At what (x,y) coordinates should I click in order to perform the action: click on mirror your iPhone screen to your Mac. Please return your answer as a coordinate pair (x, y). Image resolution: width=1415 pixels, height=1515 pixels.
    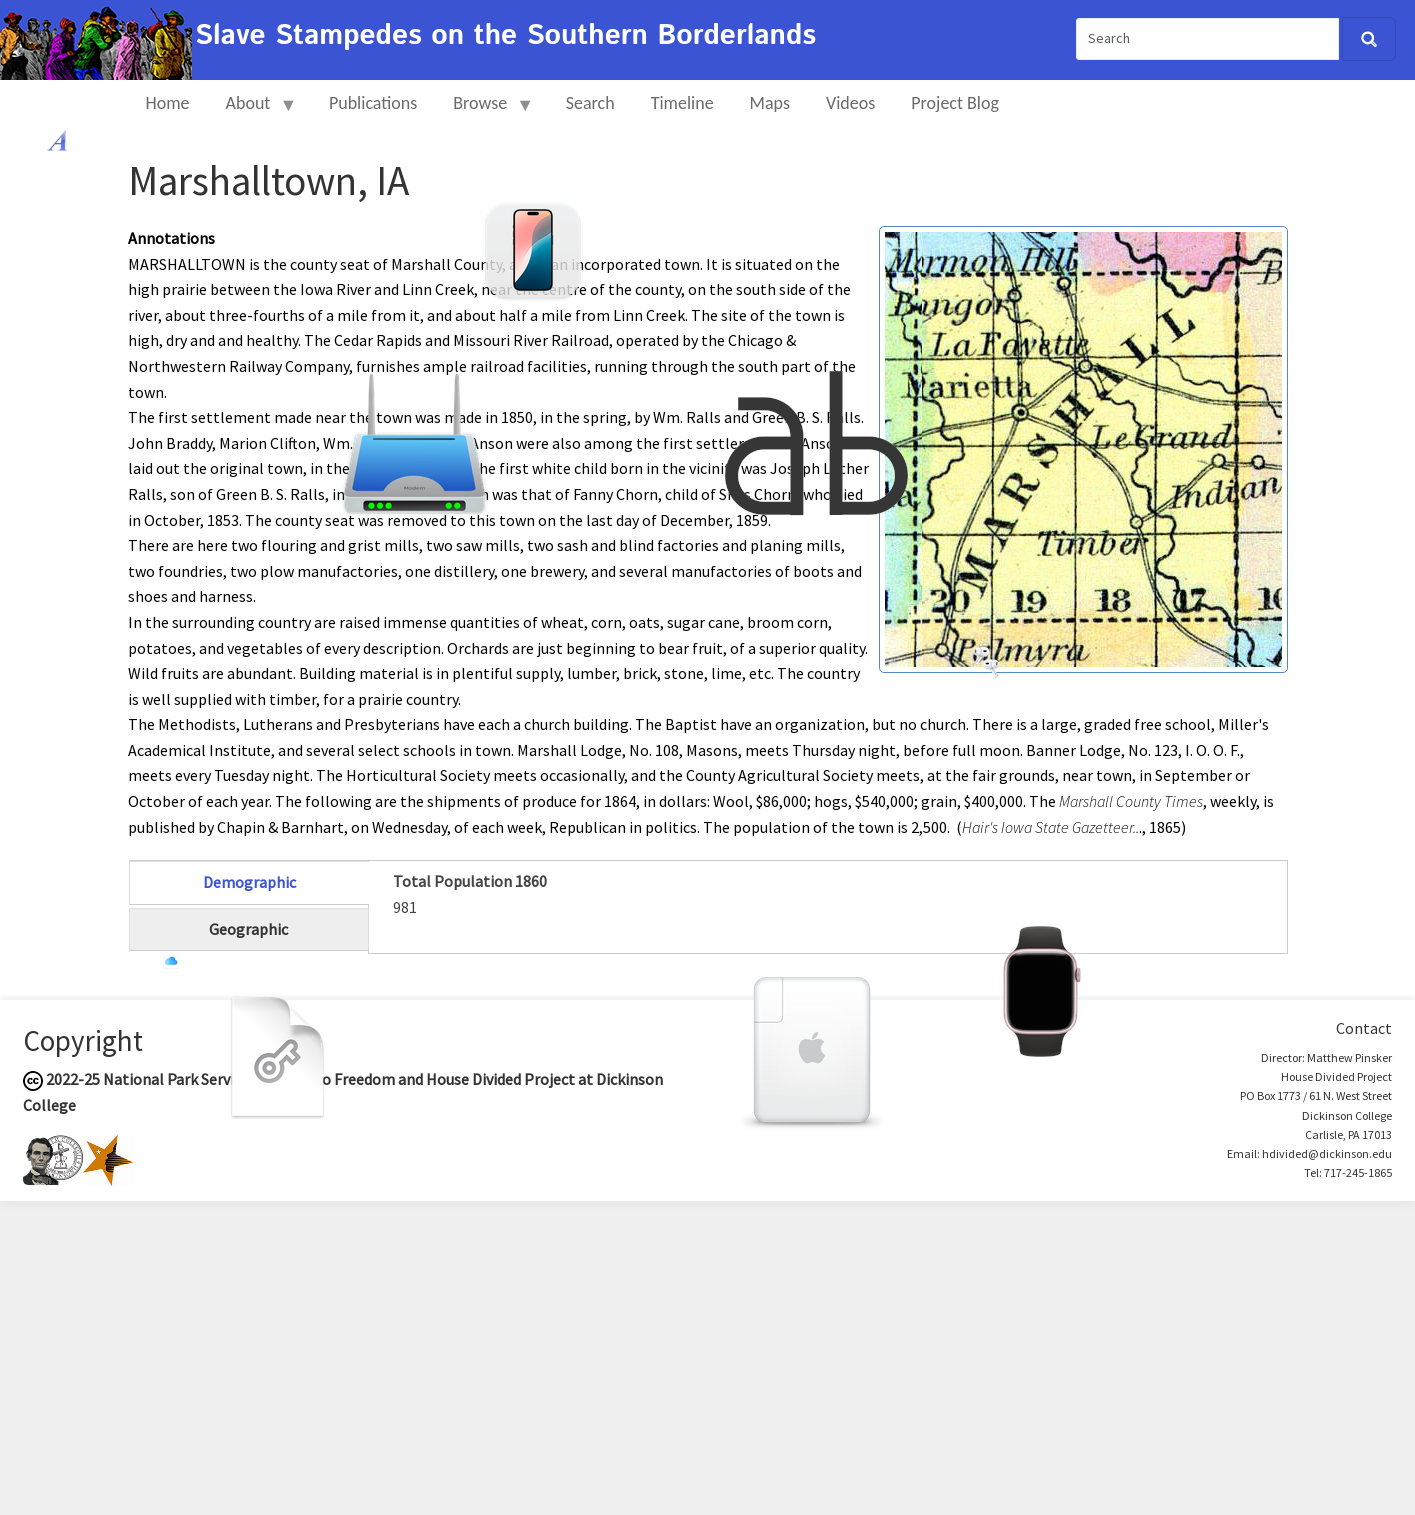
    Looking at the image, I should click on (533, 250).